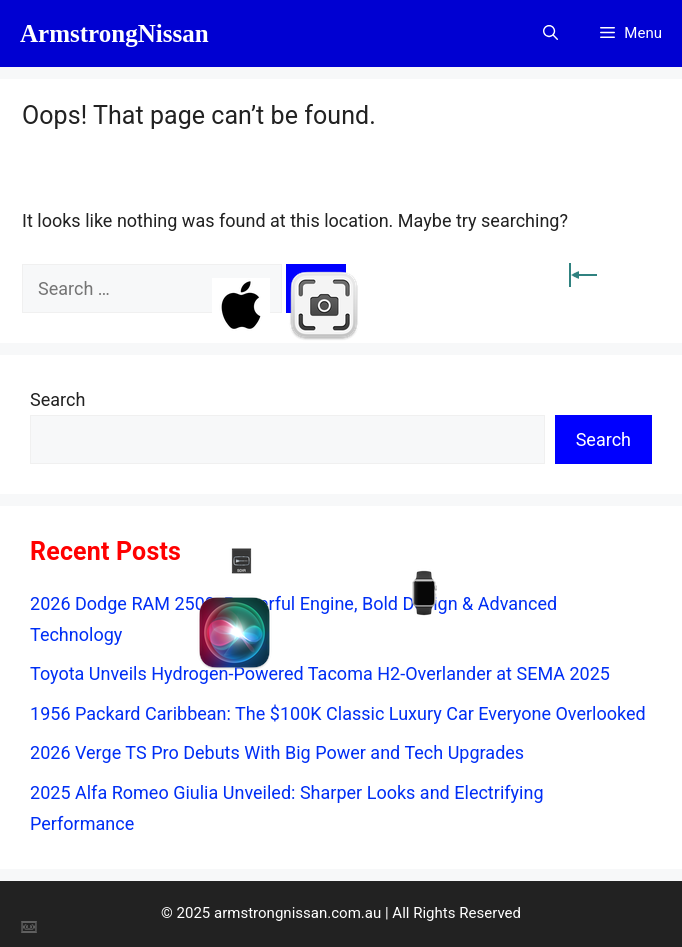  Describe the element at coordinates (424, 593) in the screenshot. I see `apple watch device icon` at that location.